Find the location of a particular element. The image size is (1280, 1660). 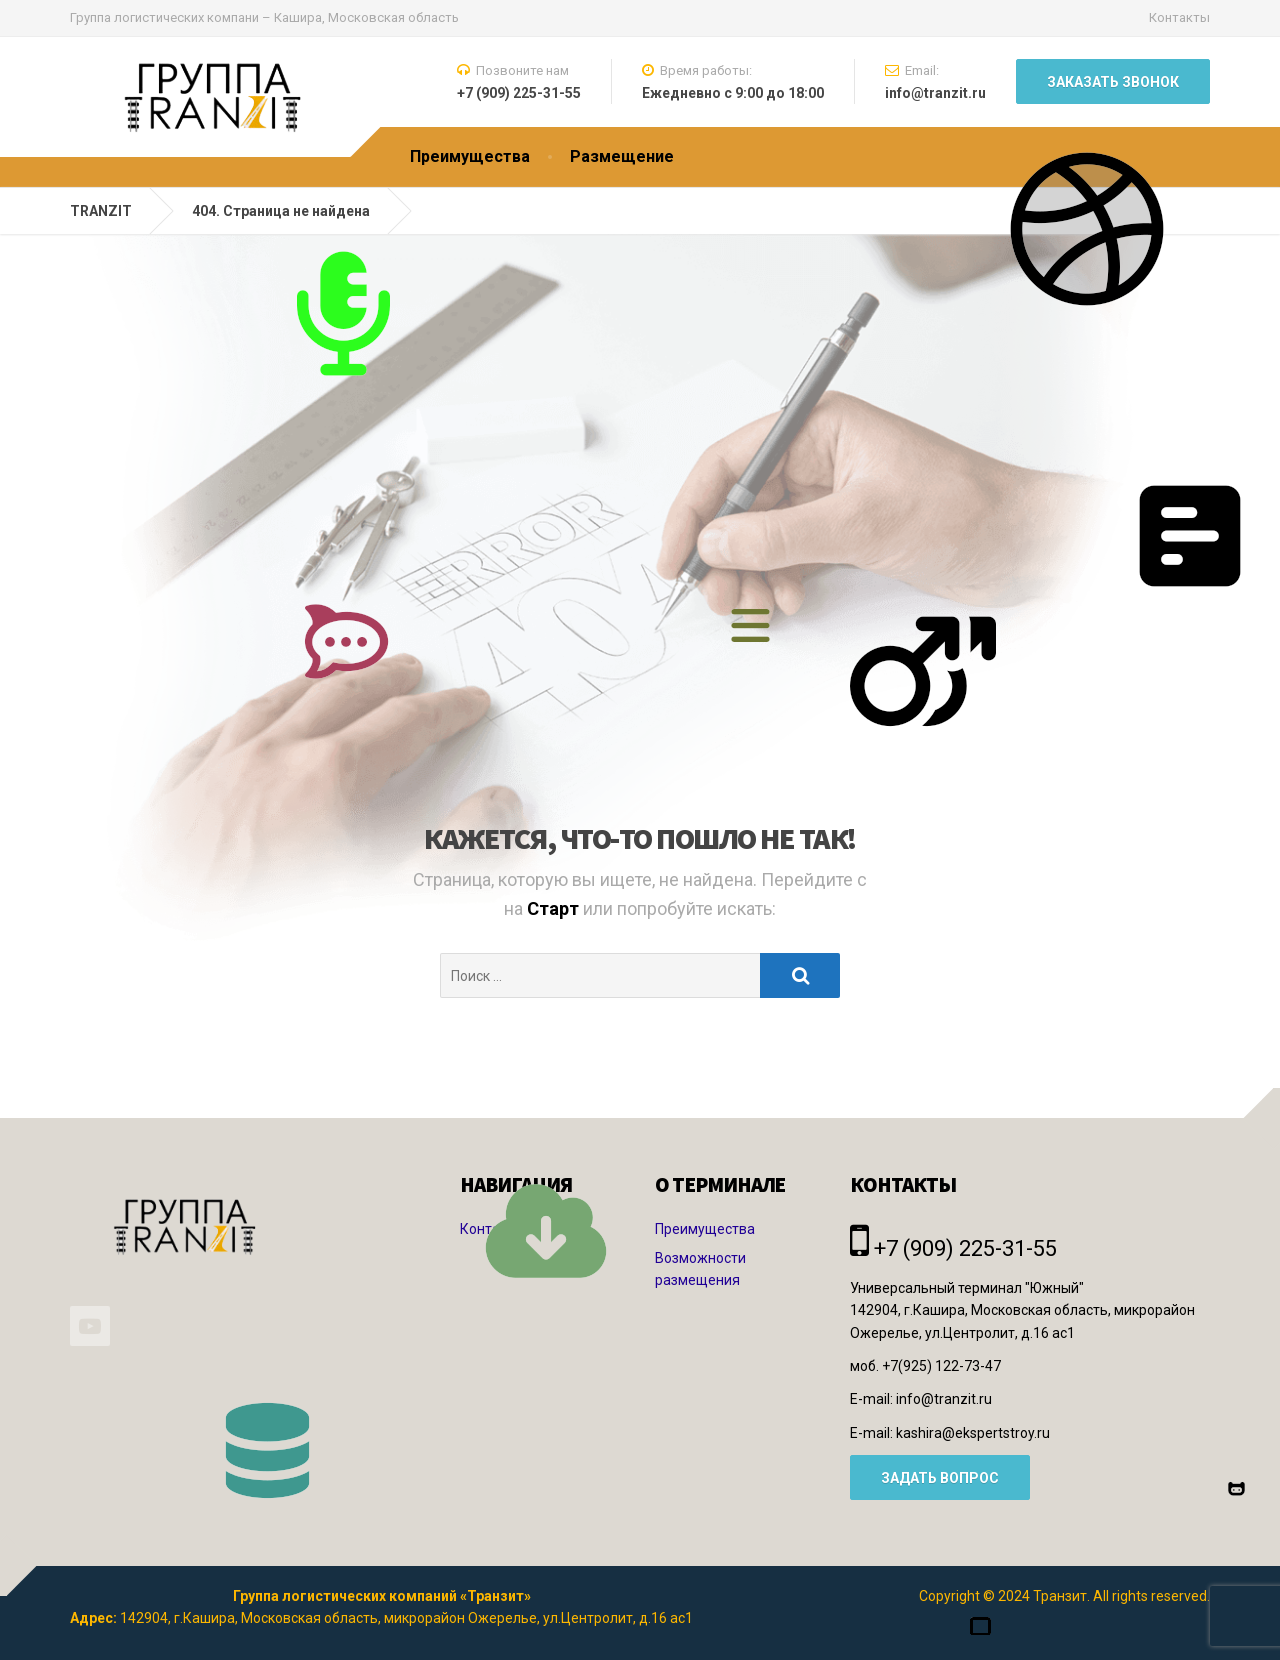

indicates male-male relationship or gay men is located at coordinates (923, 675).